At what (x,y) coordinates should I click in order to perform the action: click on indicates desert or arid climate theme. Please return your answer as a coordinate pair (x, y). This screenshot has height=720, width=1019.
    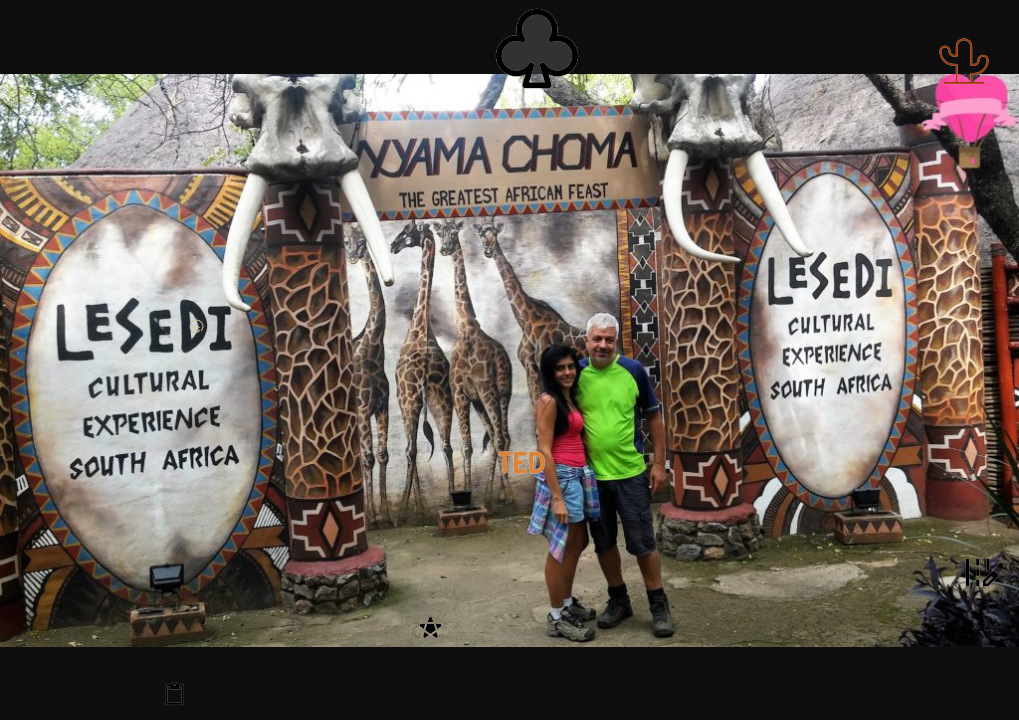
    Looking at the image, I should click on (964, 63).